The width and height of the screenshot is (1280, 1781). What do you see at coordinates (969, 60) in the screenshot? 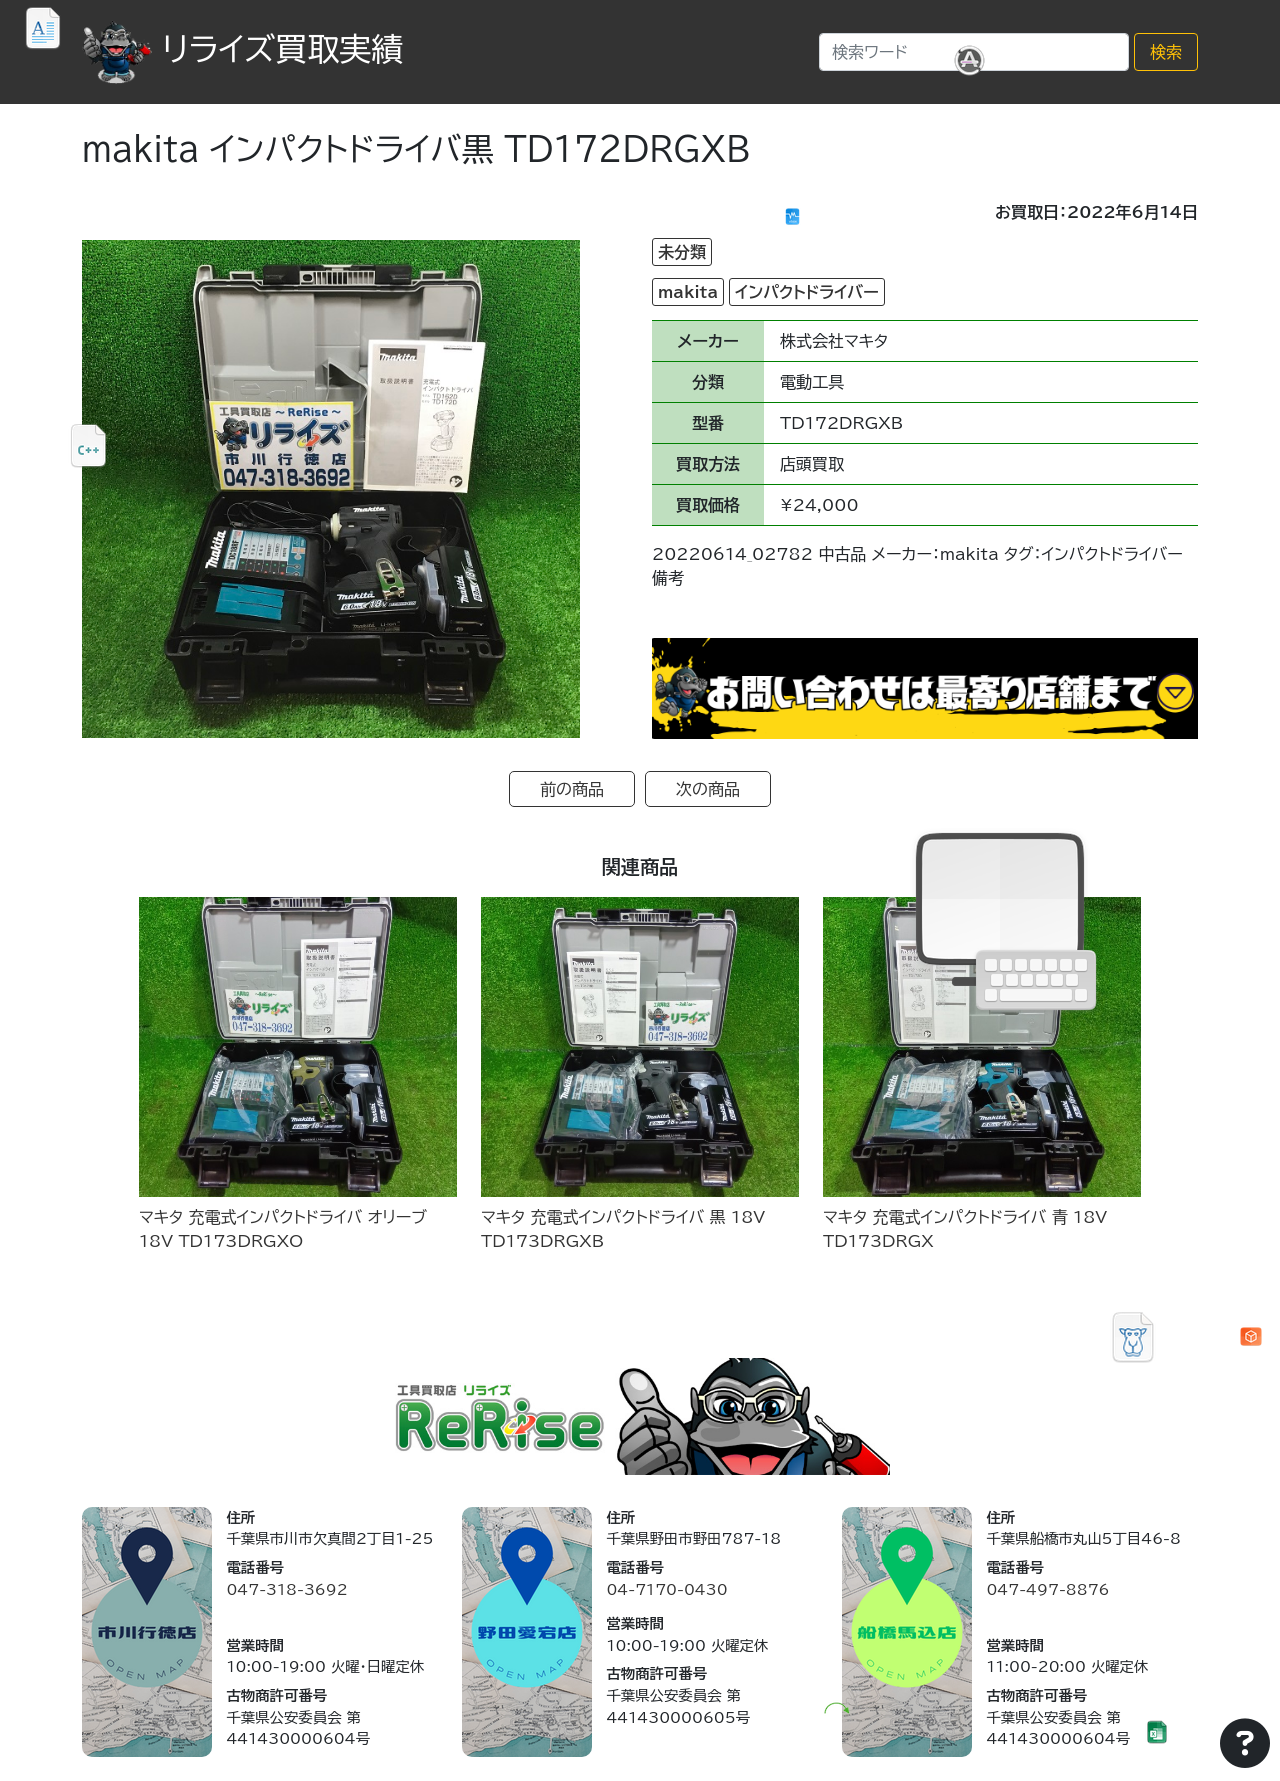
I see `open the software updater application` at bounding box center [969, 60].